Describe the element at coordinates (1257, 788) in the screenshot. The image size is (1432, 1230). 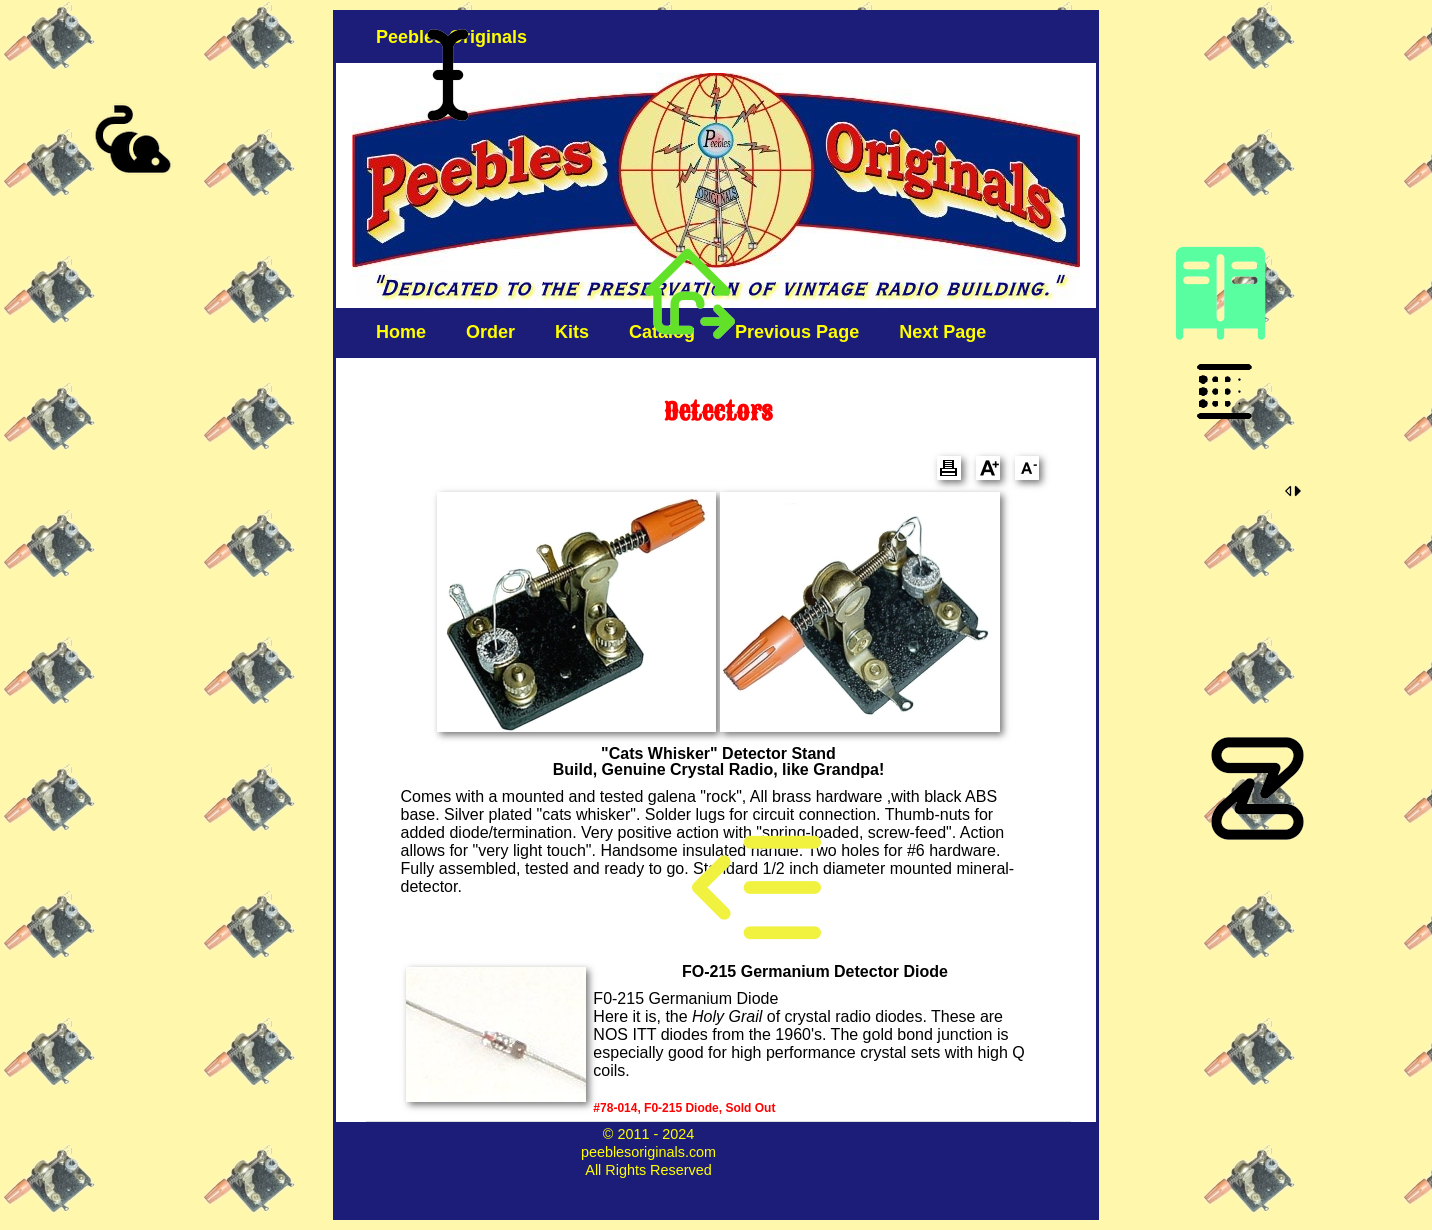
I see `open zulip messaging app` at that location.